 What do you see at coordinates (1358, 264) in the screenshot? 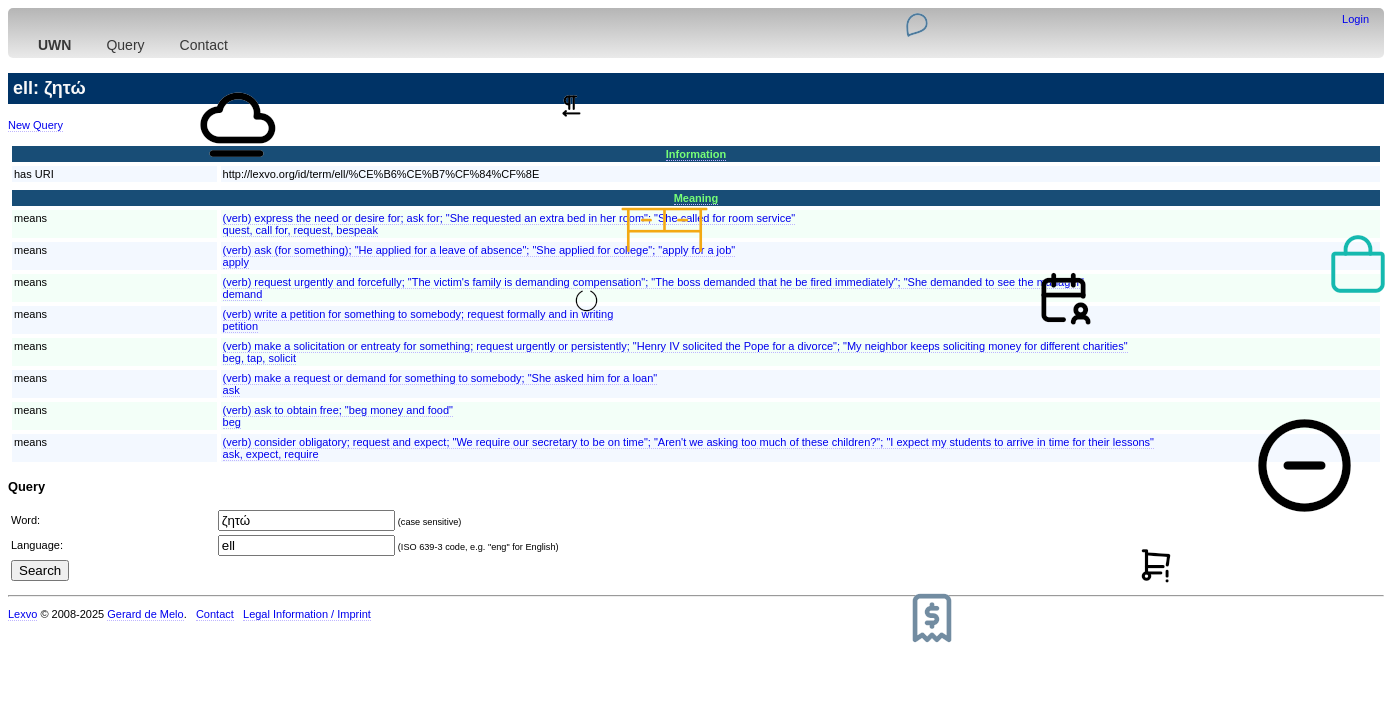
I see `view your shopping bag` at bounding box center [1358, 264].